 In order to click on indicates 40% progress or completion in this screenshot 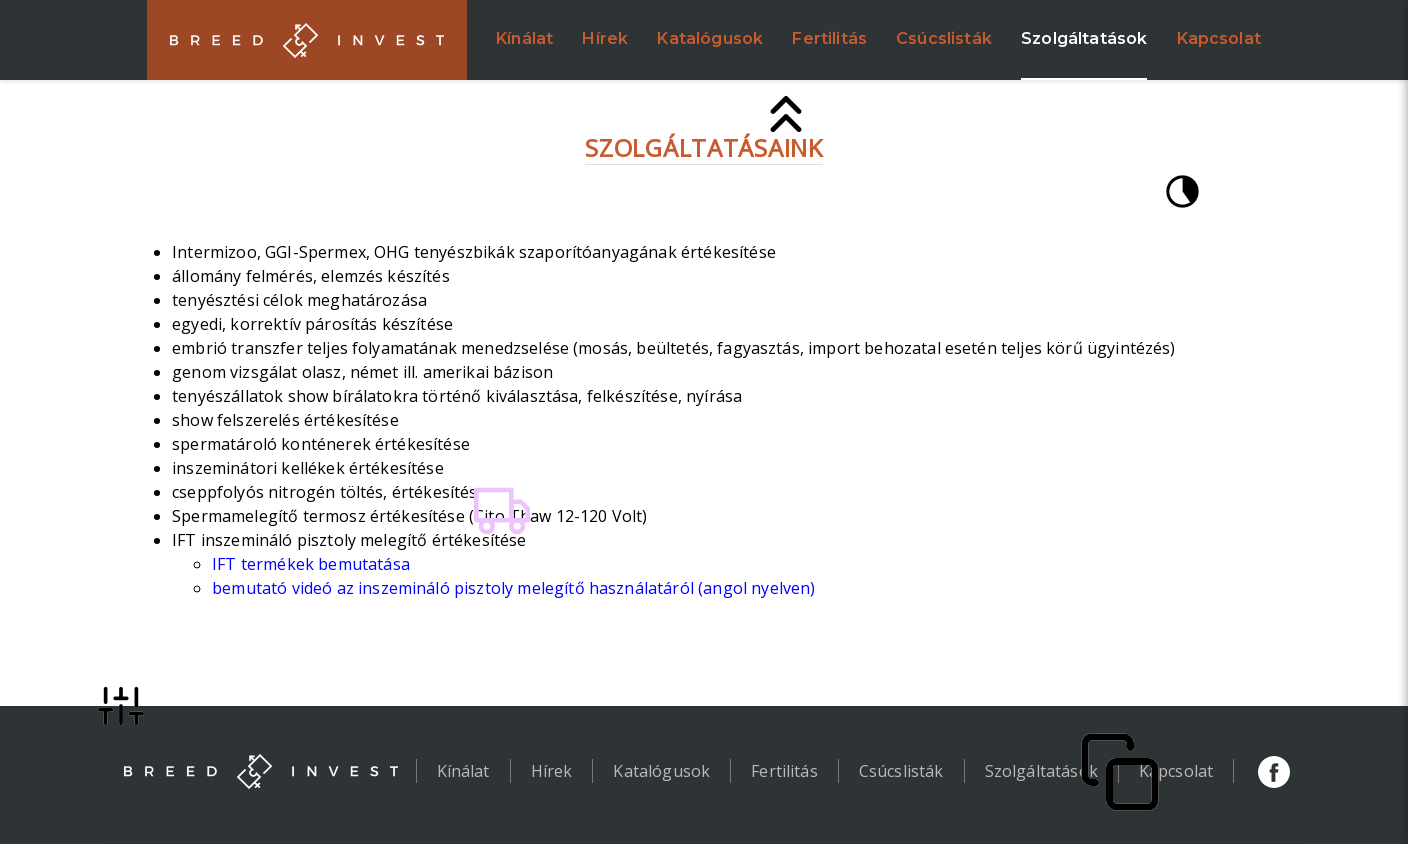, I will do `click(1182, 191)`.